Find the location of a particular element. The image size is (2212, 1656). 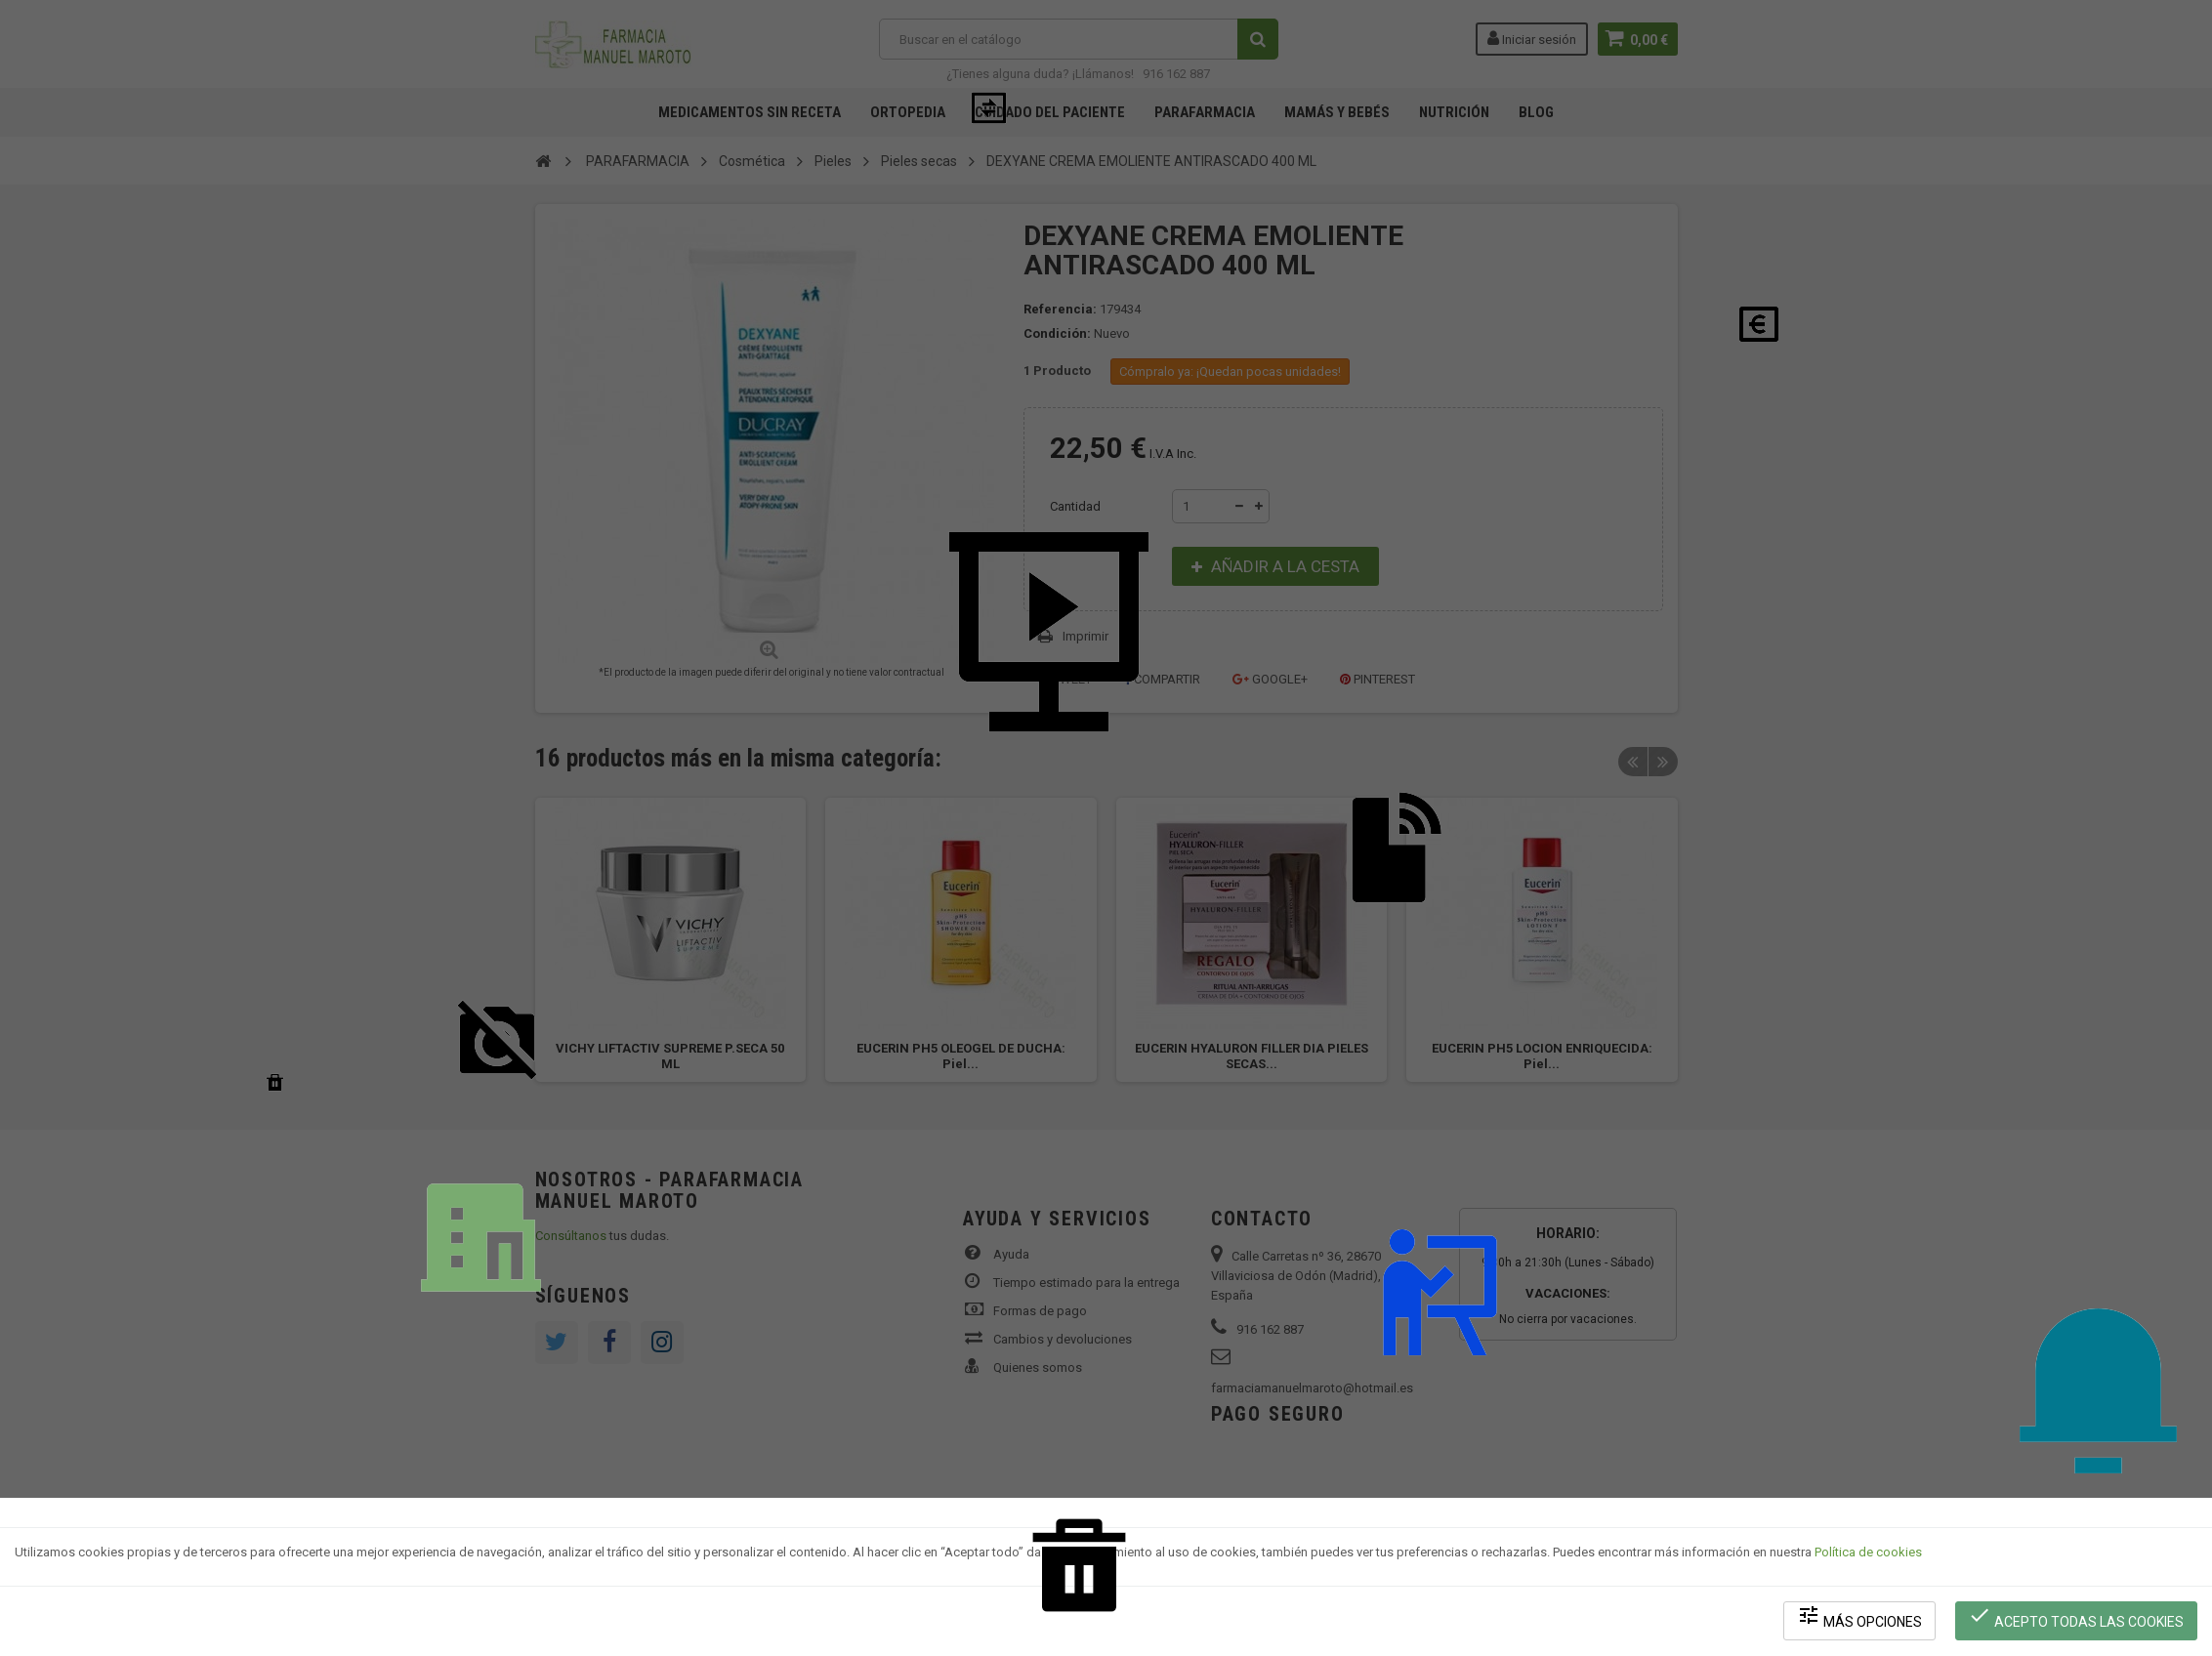

delete selected item is located at coordinates (1079, 1565).